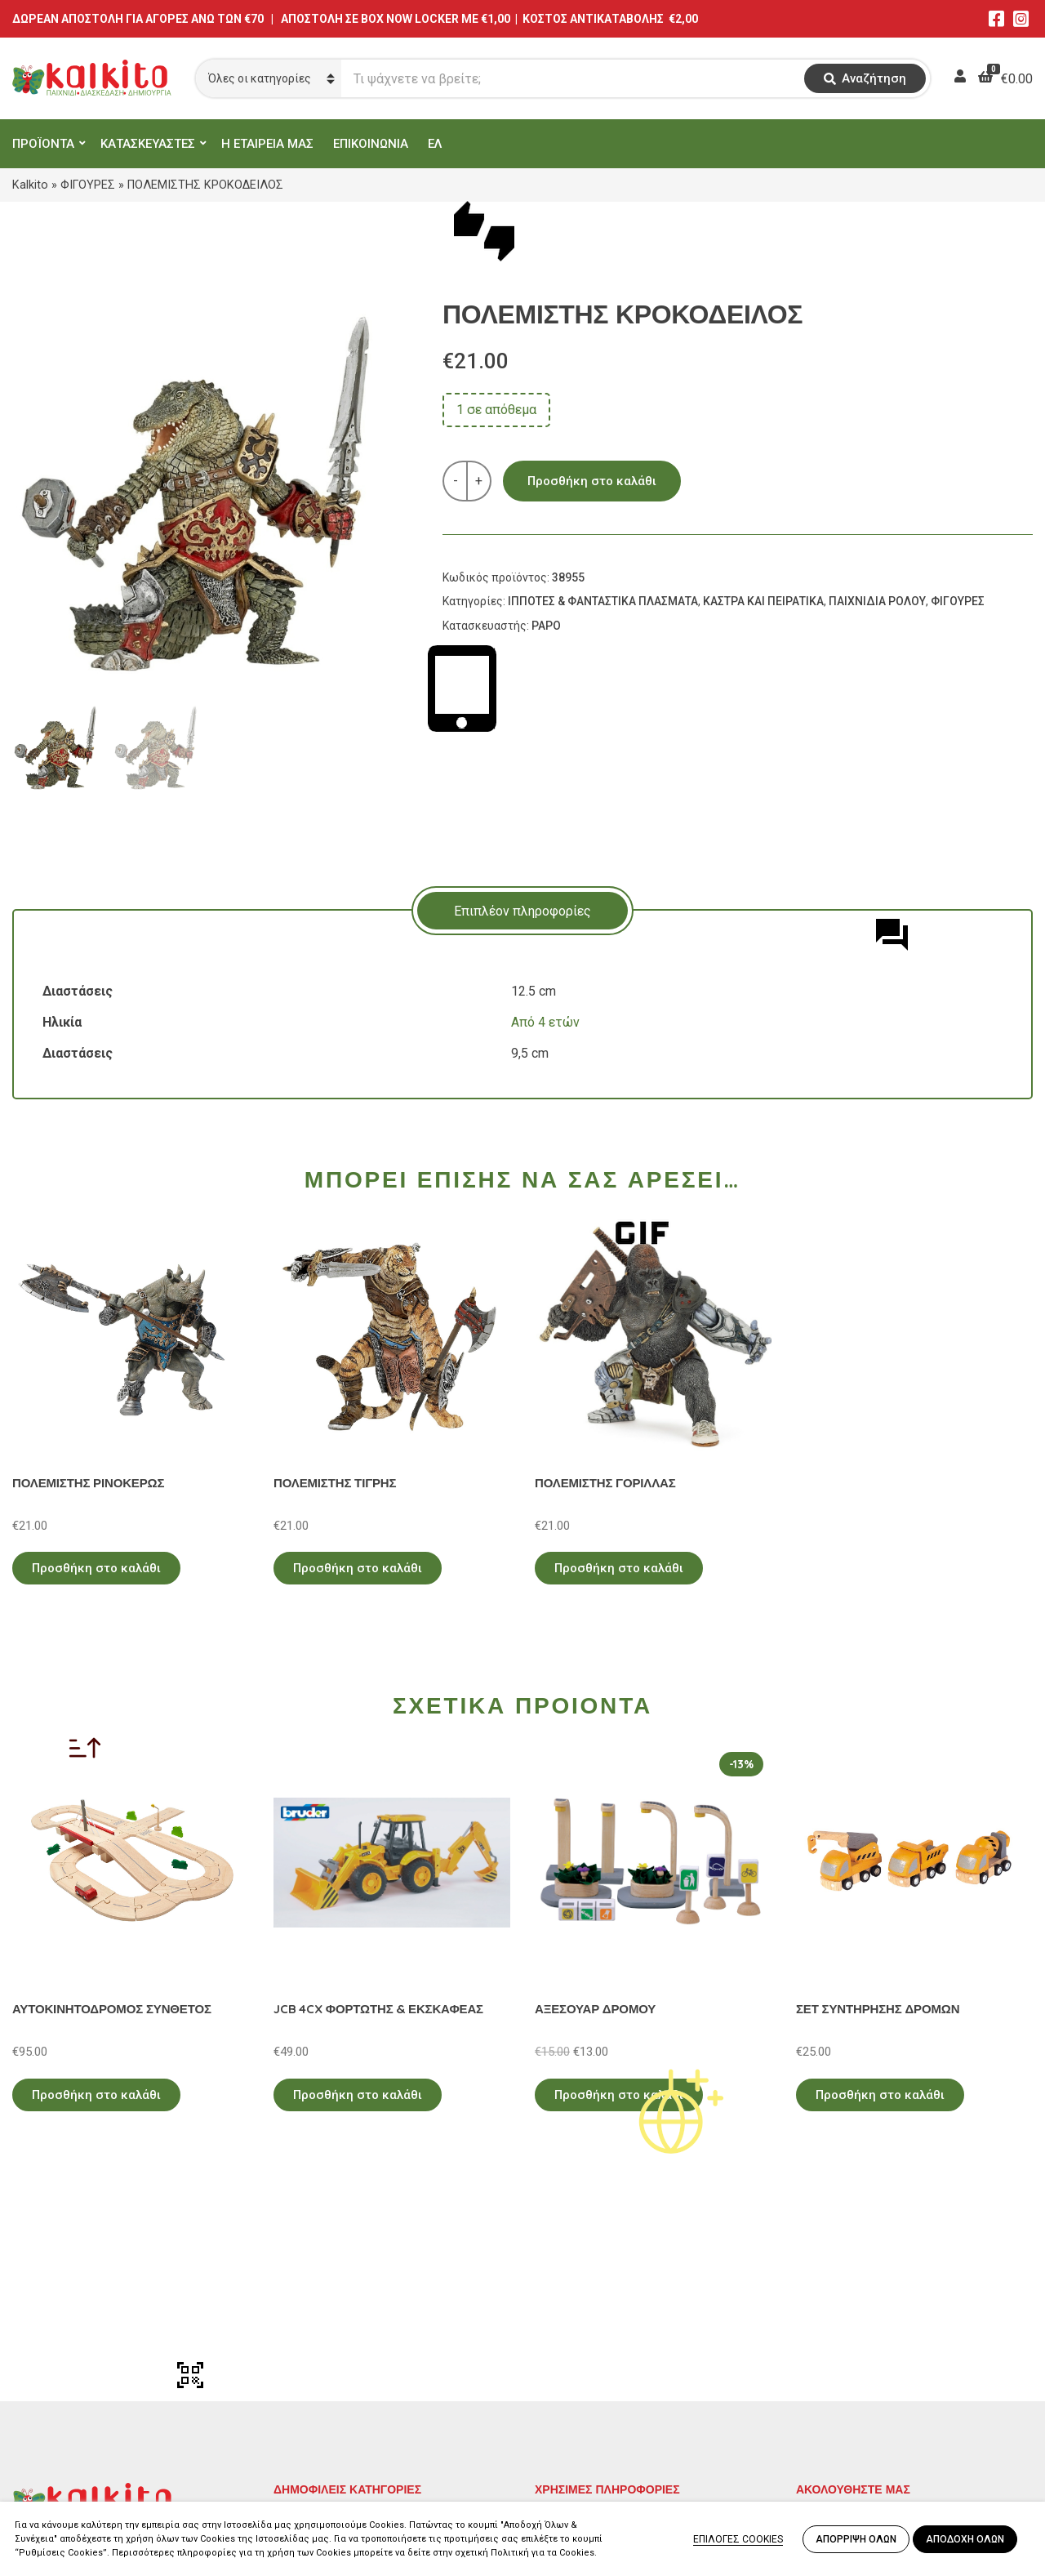 The width and height of the screenshot is (1045, 2576). Describe the element at coordinates (642, 1232) in the screenshot. I see `insert a GIF into a message or post` at that location.